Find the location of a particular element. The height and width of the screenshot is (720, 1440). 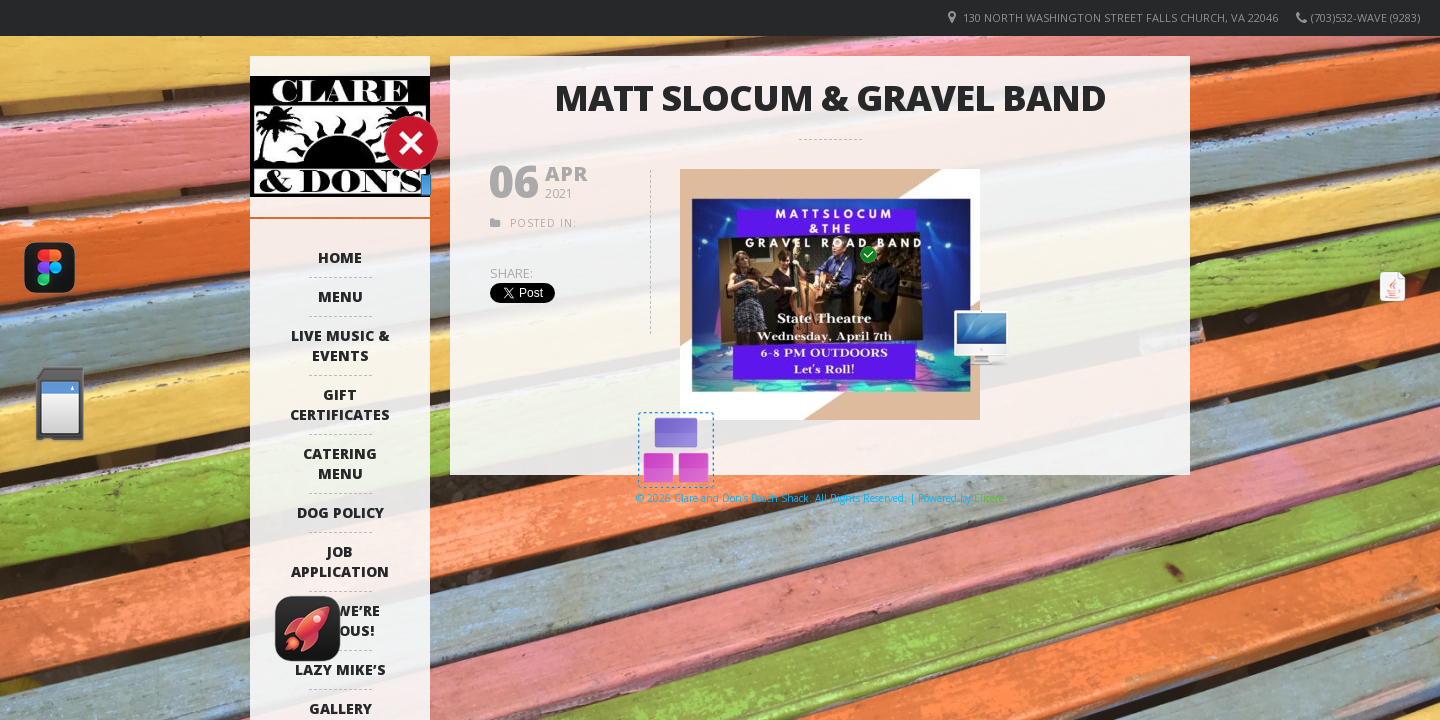

open figma design application is located at coordinates (49, 267).